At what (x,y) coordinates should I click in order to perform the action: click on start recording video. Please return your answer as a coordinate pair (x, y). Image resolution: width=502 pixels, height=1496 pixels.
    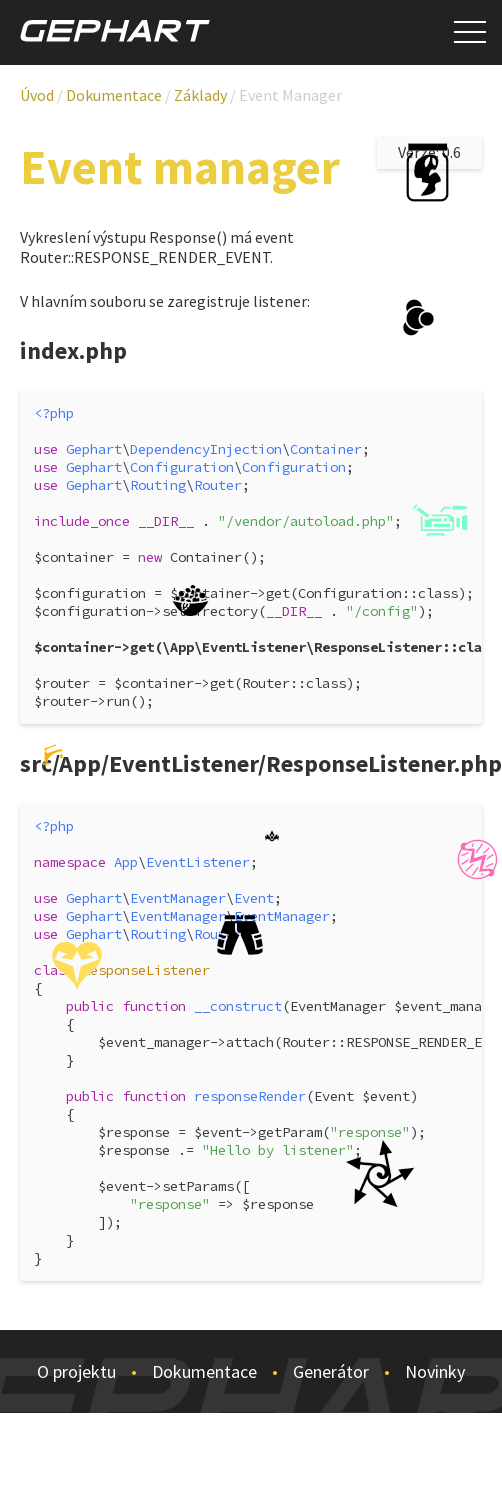
    Looking at the image, I should click on (440, 520).